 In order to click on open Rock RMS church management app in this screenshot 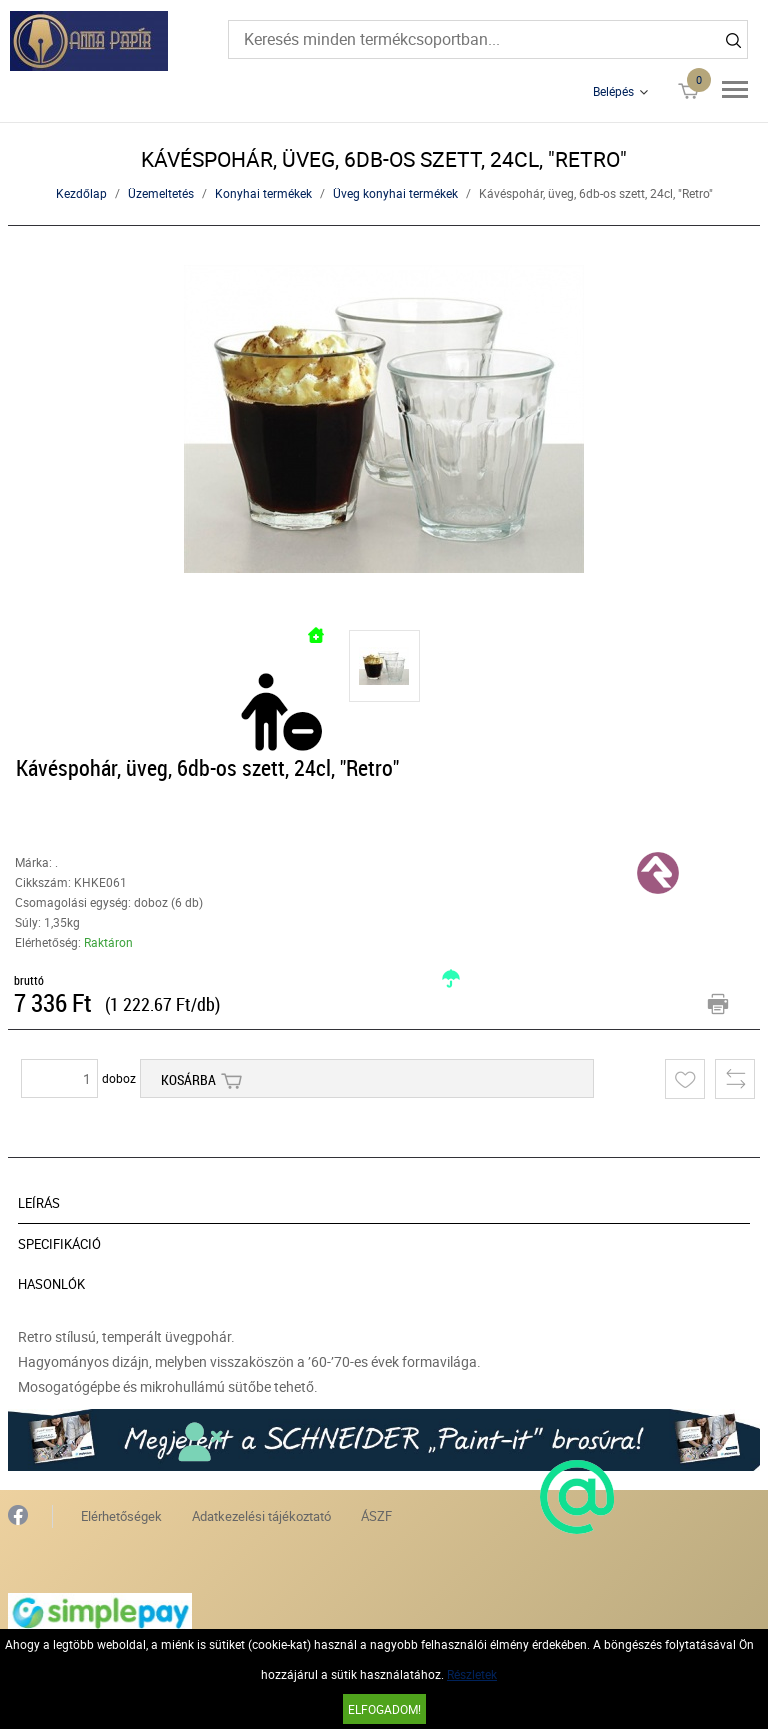, I will do `click(658, 873)`.